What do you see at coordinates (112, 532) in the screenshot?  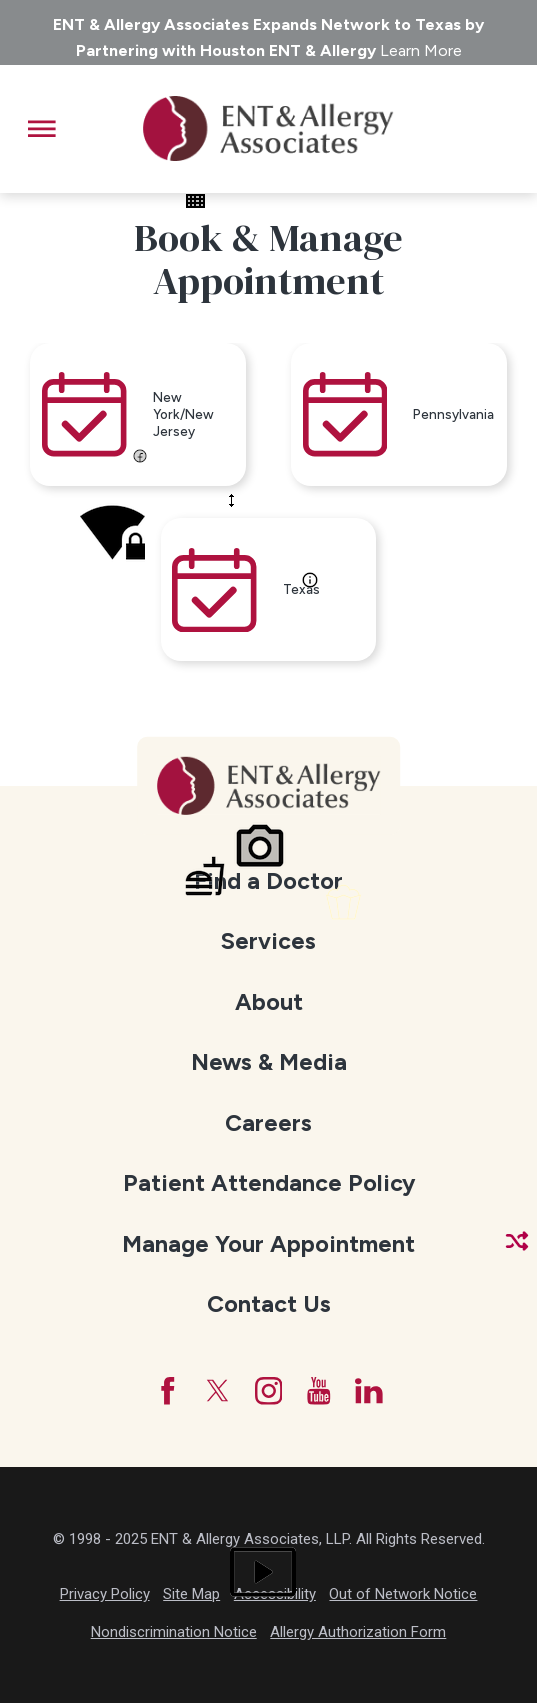 I see `connect to a password-protected wifi network` at bounding box center [112, 532].